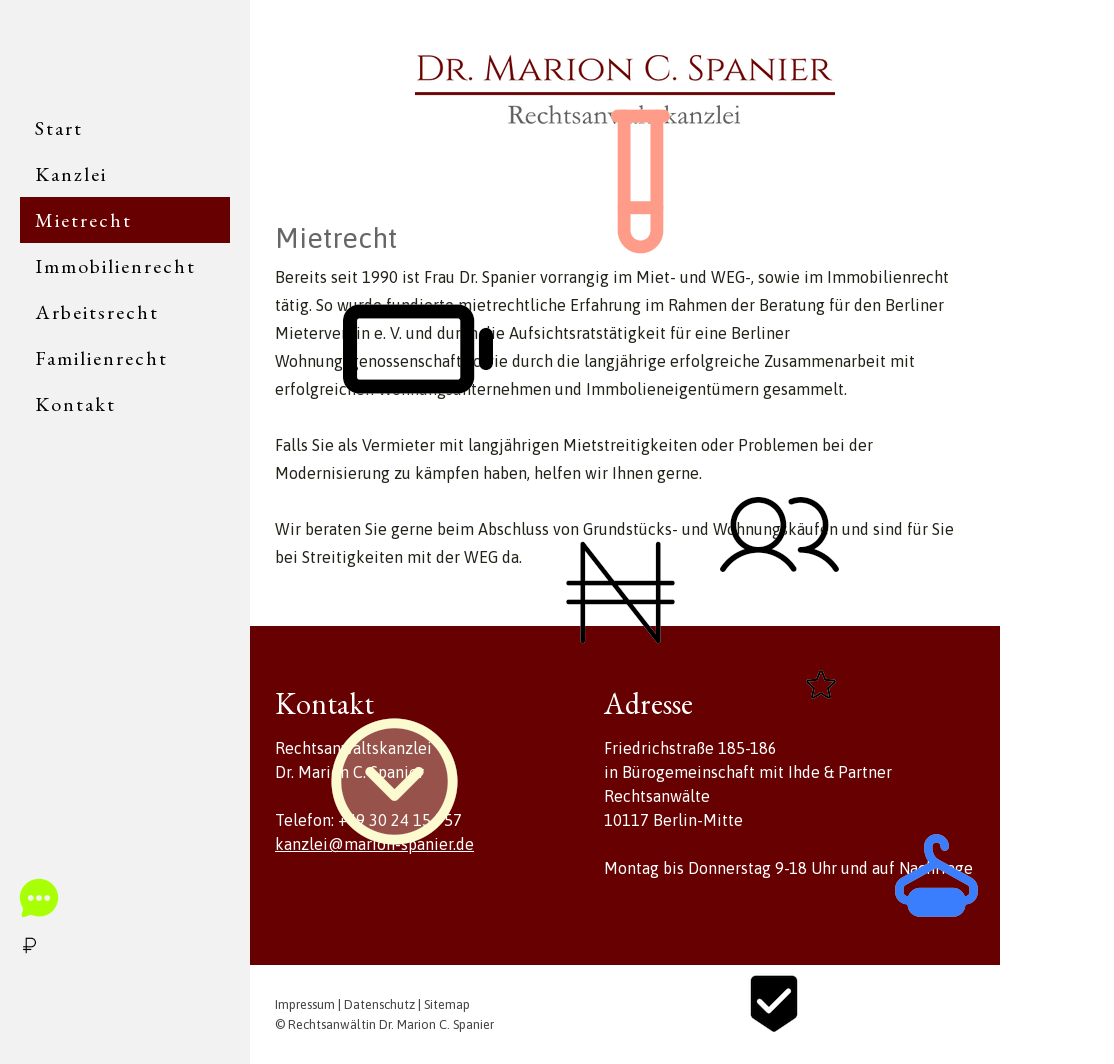  Describe the element at coordinates (779, 534) in the screenshot. I see `view all users or contacts` at that location.